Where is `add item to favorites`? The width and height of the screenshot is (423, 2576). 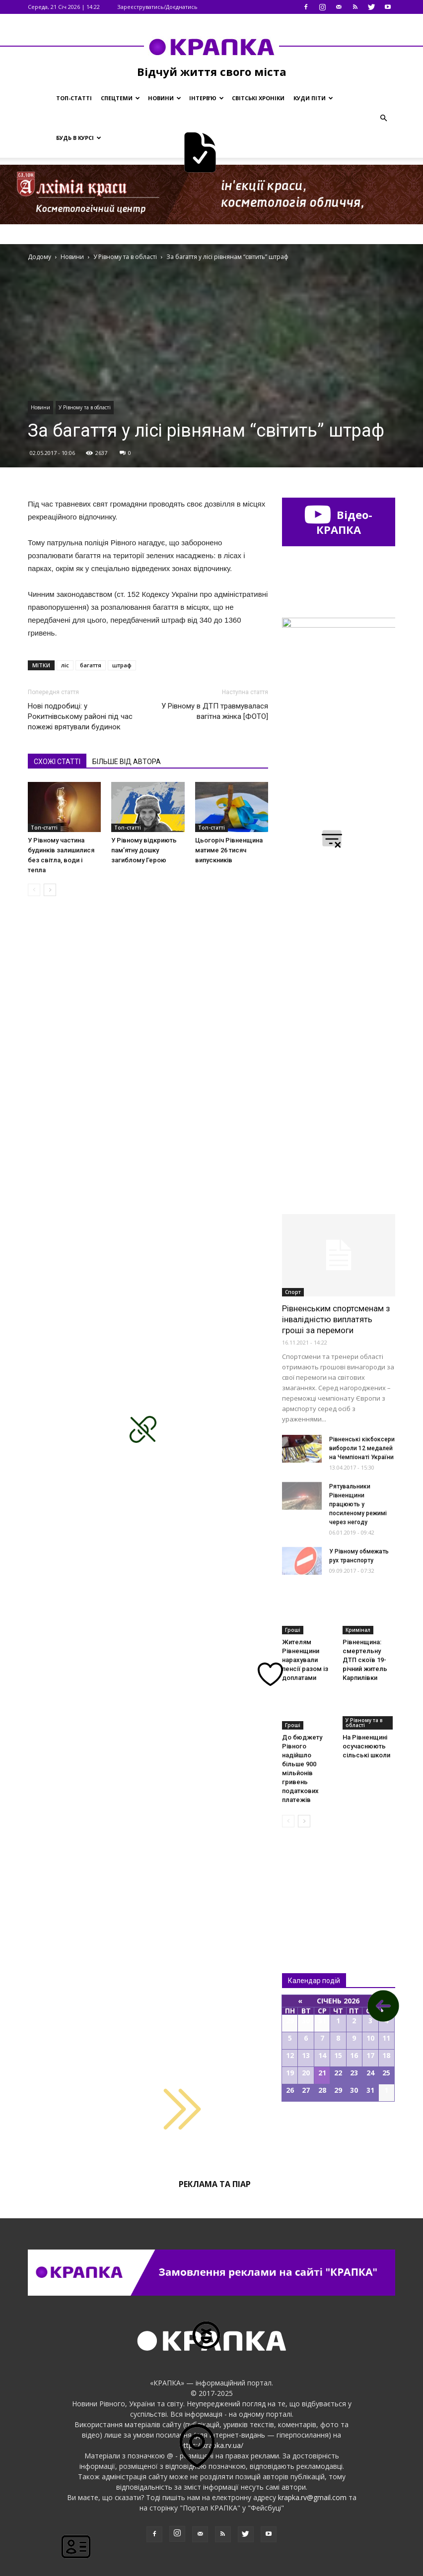
add item to favorites is located at coordinates (270, 1674).